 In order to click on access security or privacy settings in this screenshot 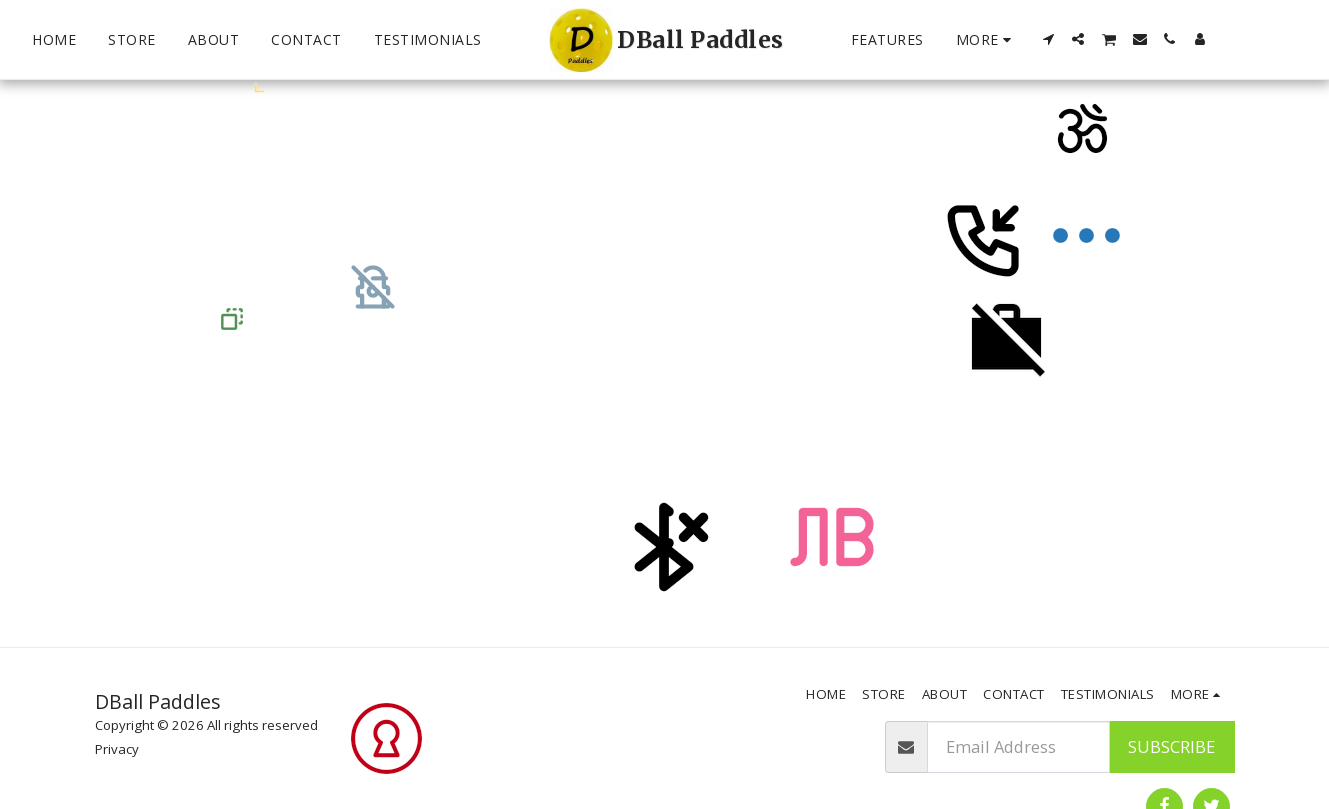, I will do `click(386, 738)`.